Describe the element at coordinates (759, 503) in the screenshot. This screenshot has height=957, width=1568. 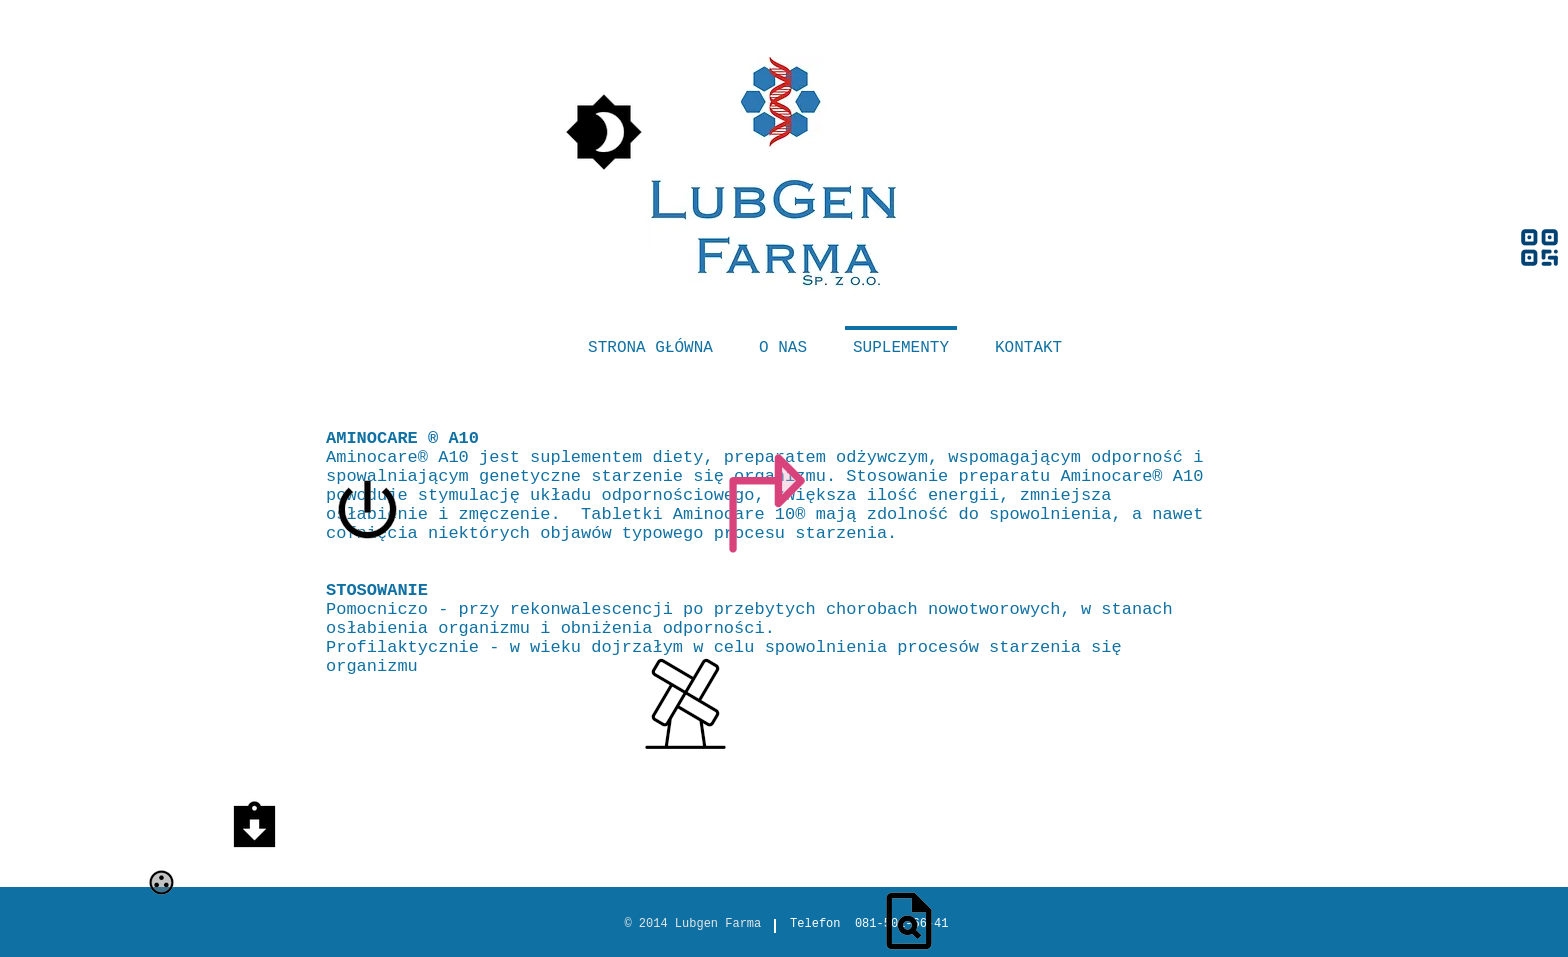
I see `redirect or forward content` at that location.